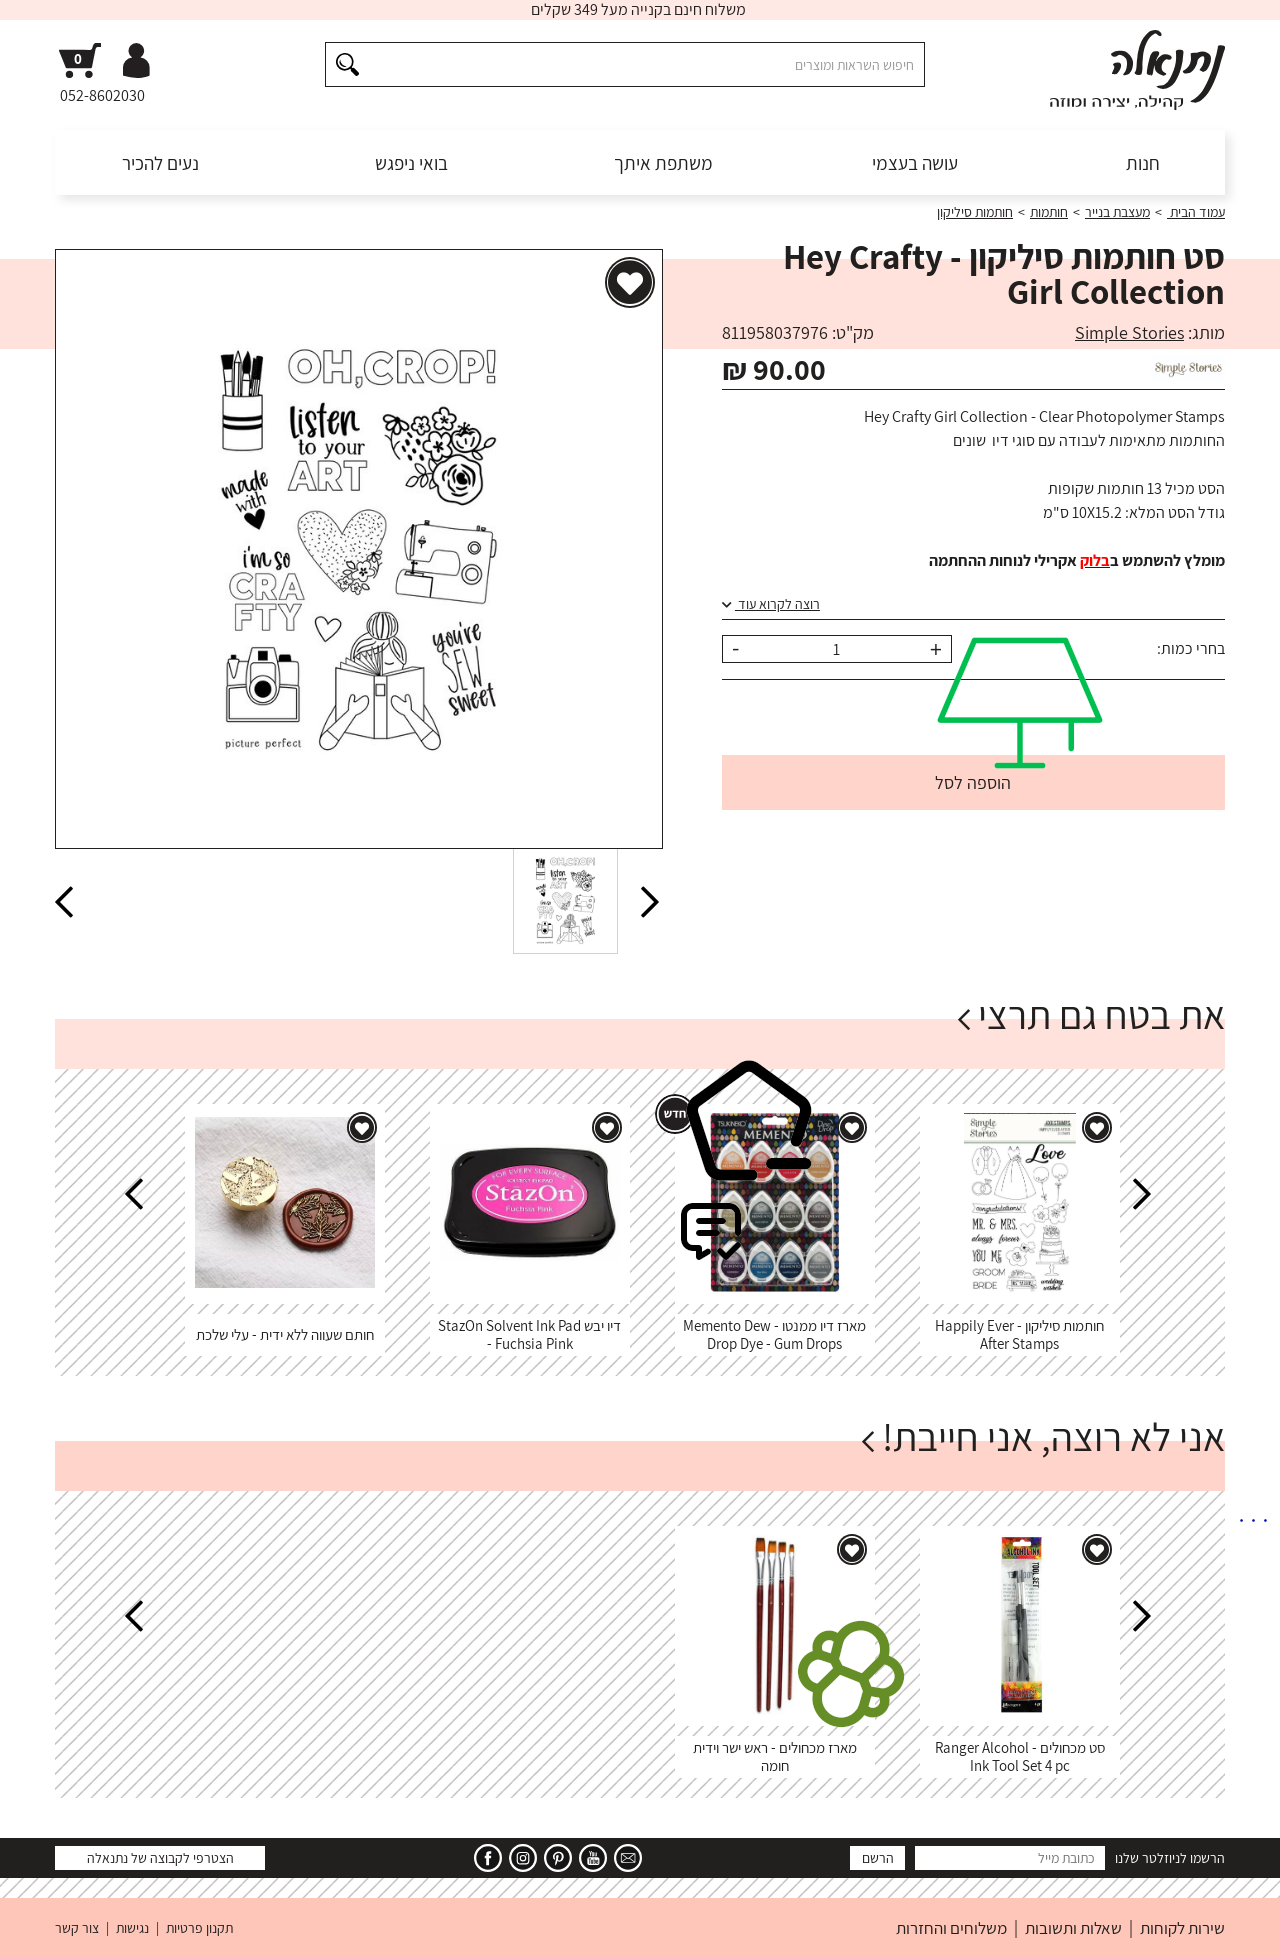  Describe the element at coordinates (1020, 703) in the screenshot. I see `toggle desk lamp or reading light` at that location.